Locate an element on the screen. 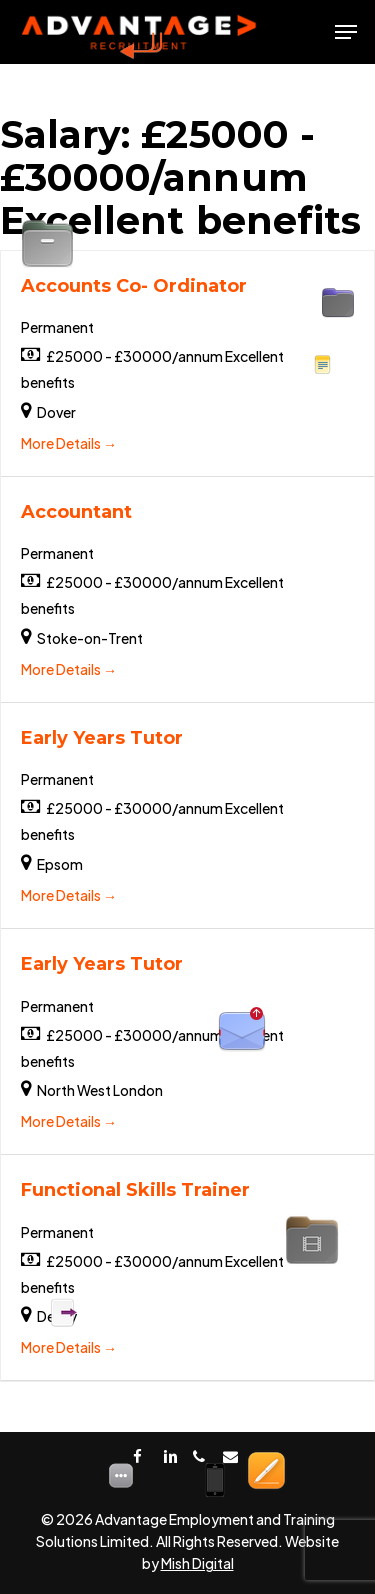  open folder to view contents is located at coordinates (338, 302).